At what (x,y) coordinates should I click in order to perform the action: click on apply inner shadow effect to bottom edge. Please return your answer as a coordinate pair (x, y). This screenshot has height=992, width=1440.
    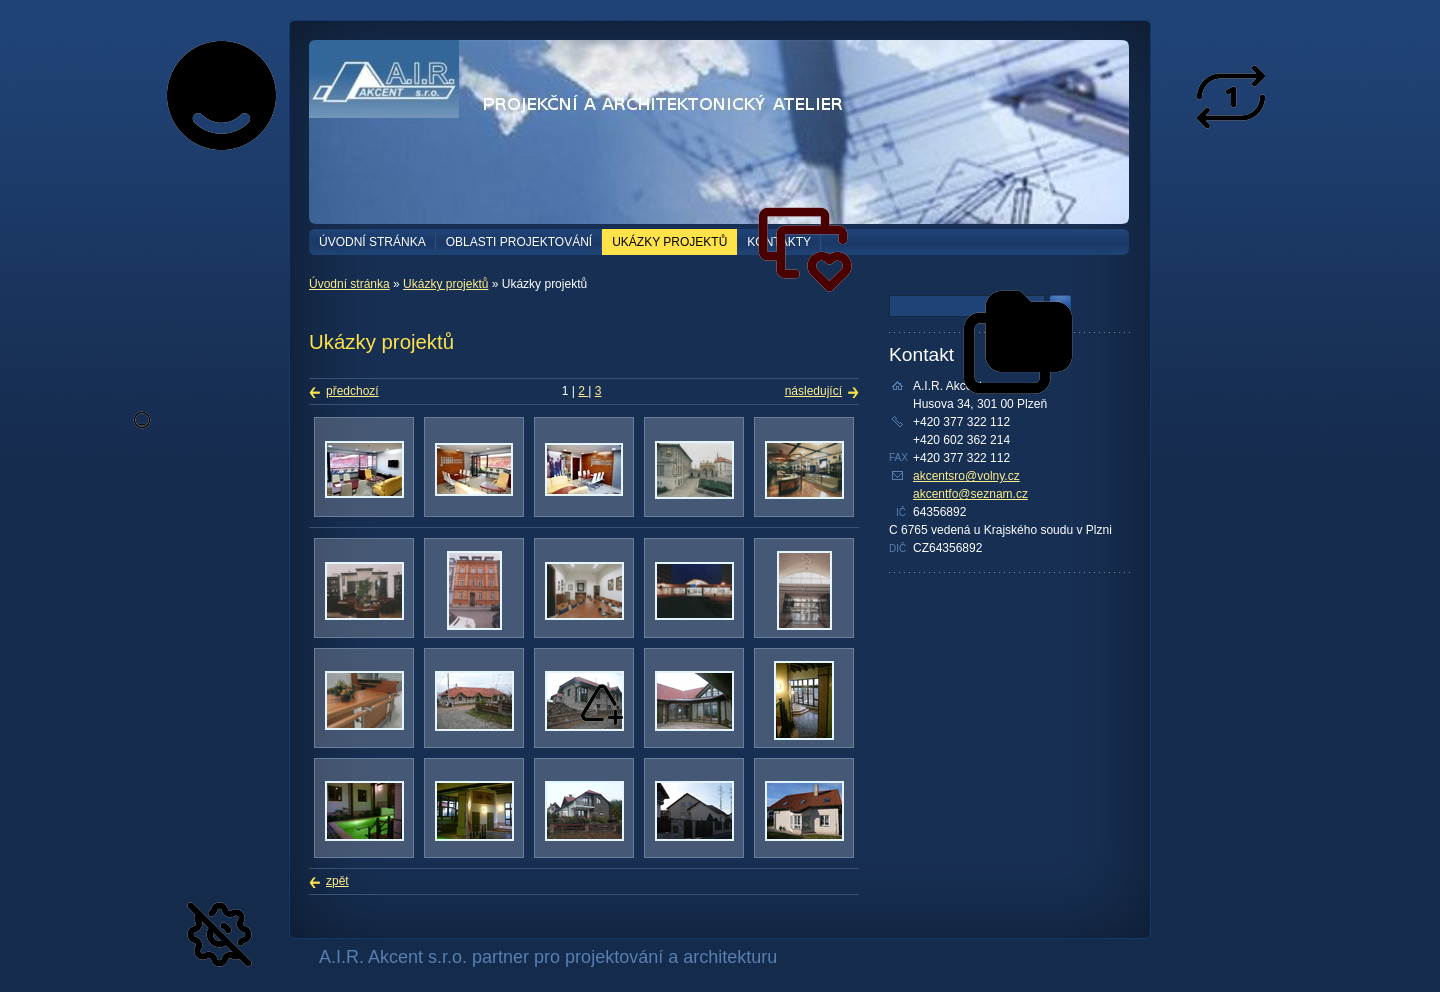
    Looking at the image, I should click on (142, 420).